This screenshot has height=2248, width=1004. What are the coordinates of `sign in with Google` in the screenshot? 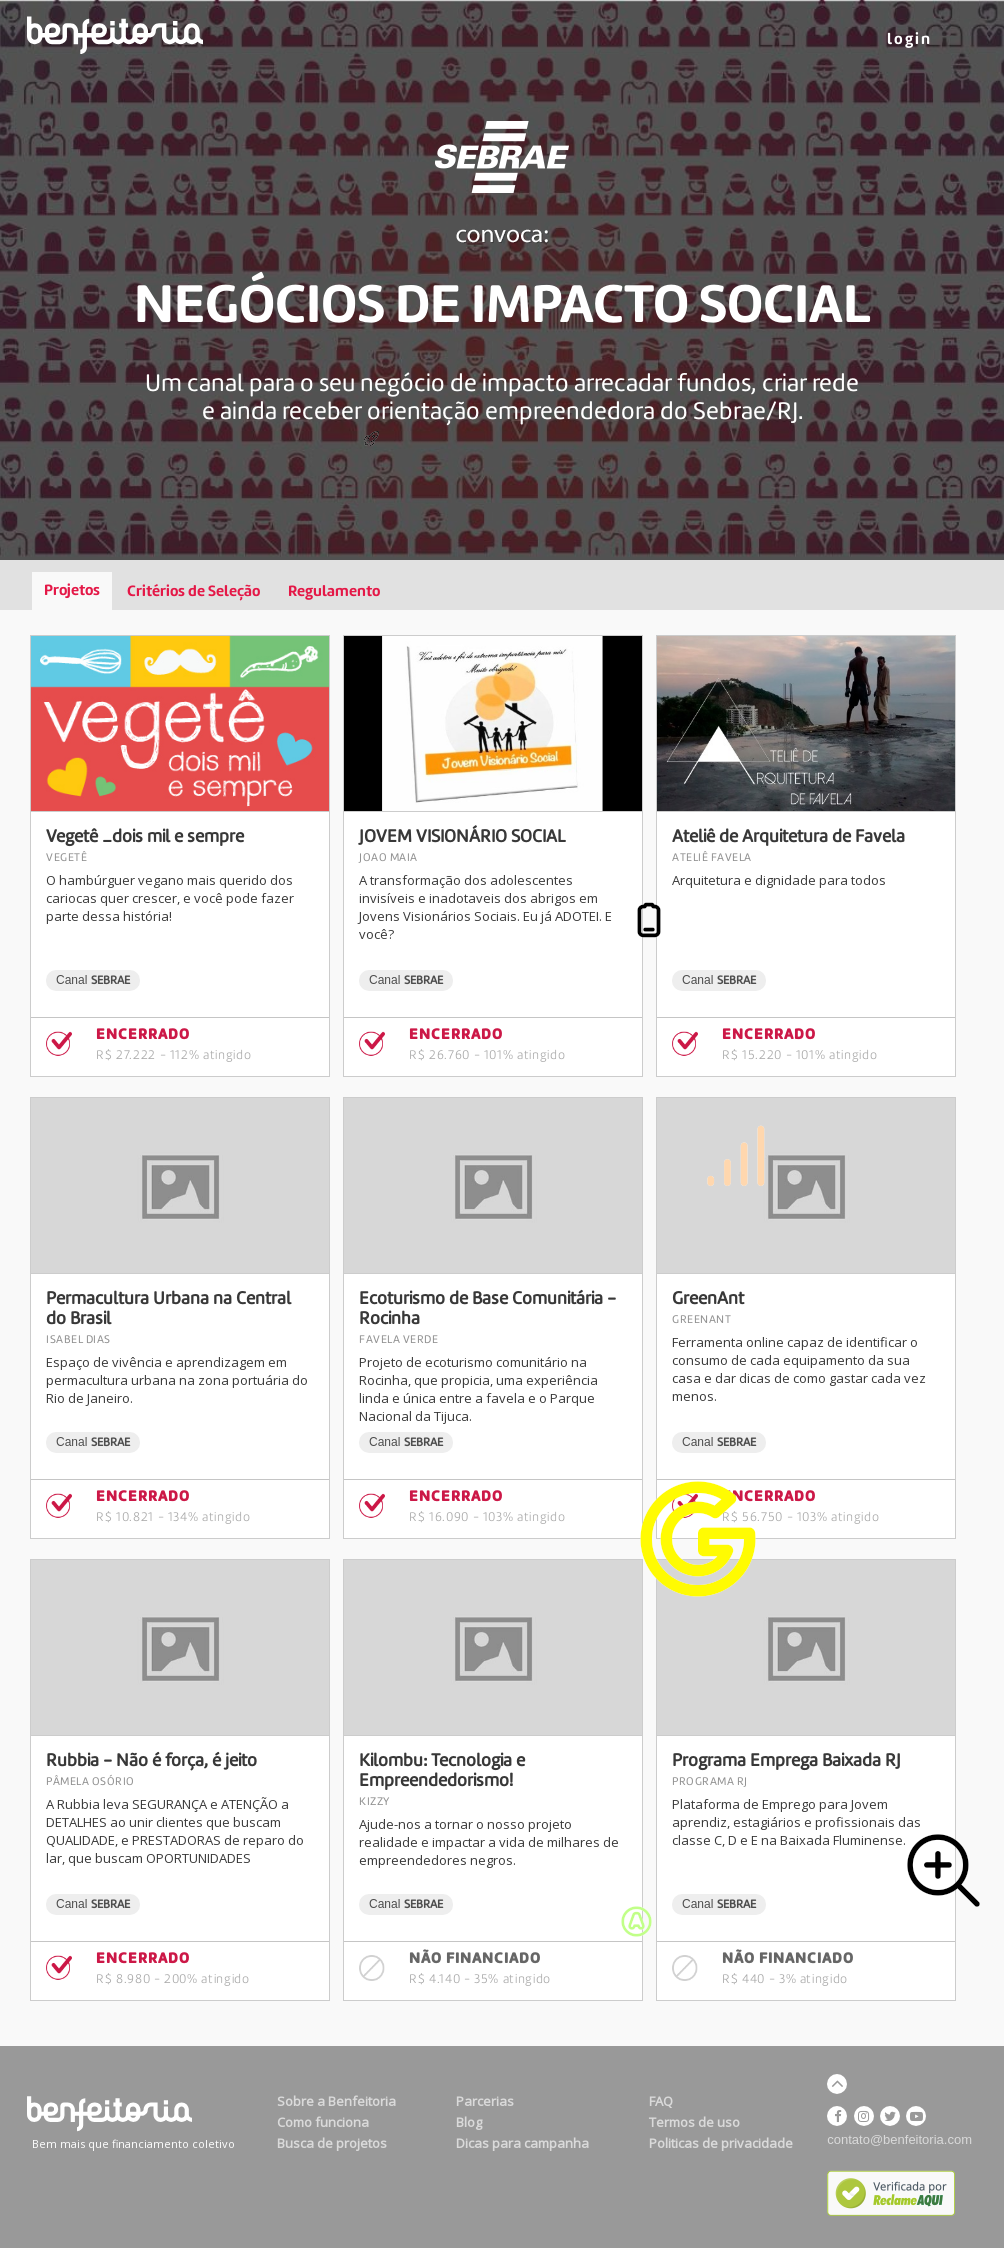 It's located at (698, 1539).